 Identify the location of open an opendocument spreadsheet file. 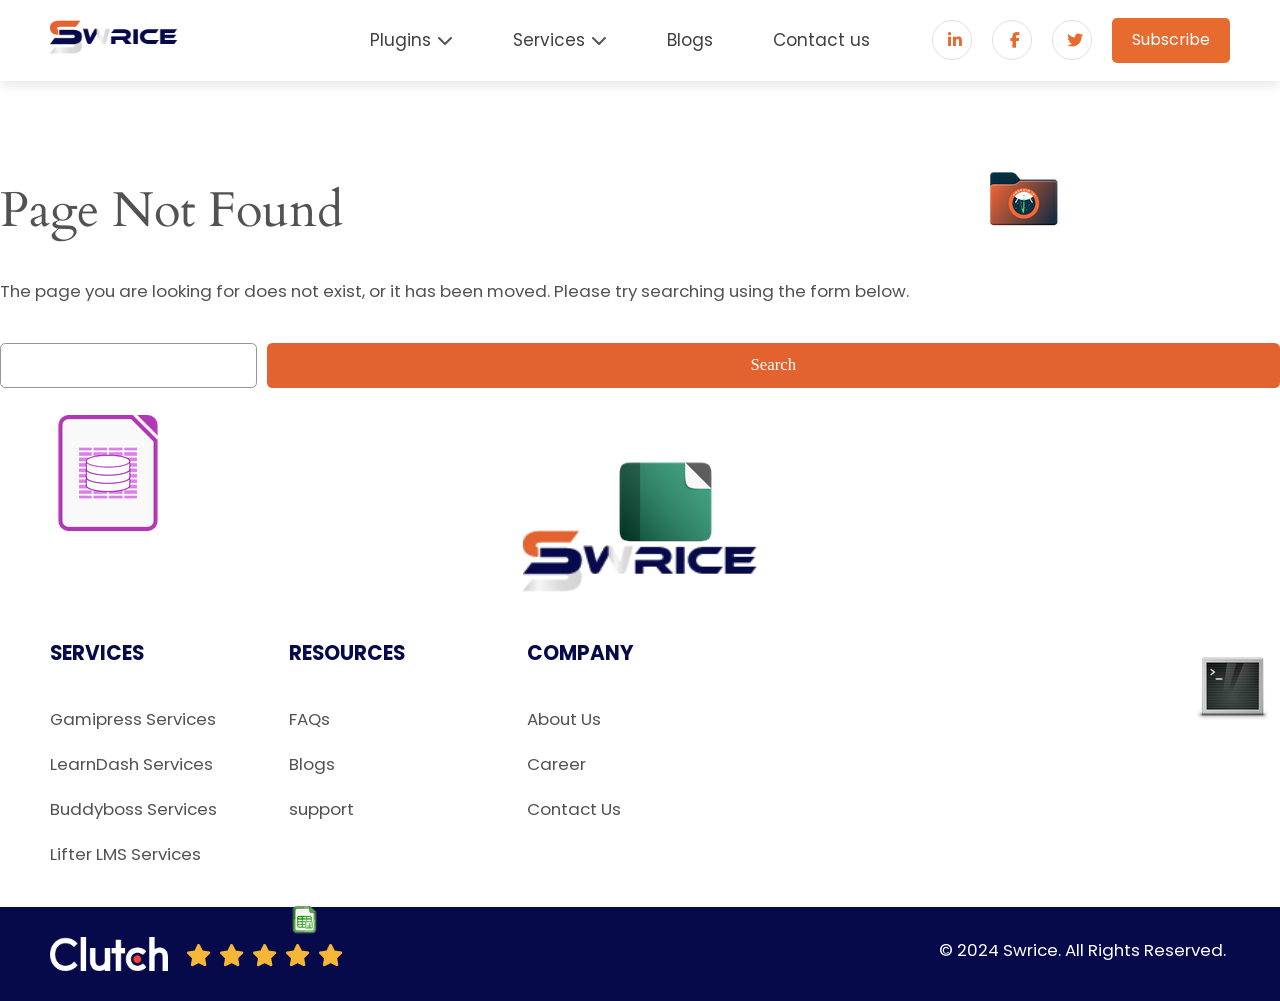
(304, 919).